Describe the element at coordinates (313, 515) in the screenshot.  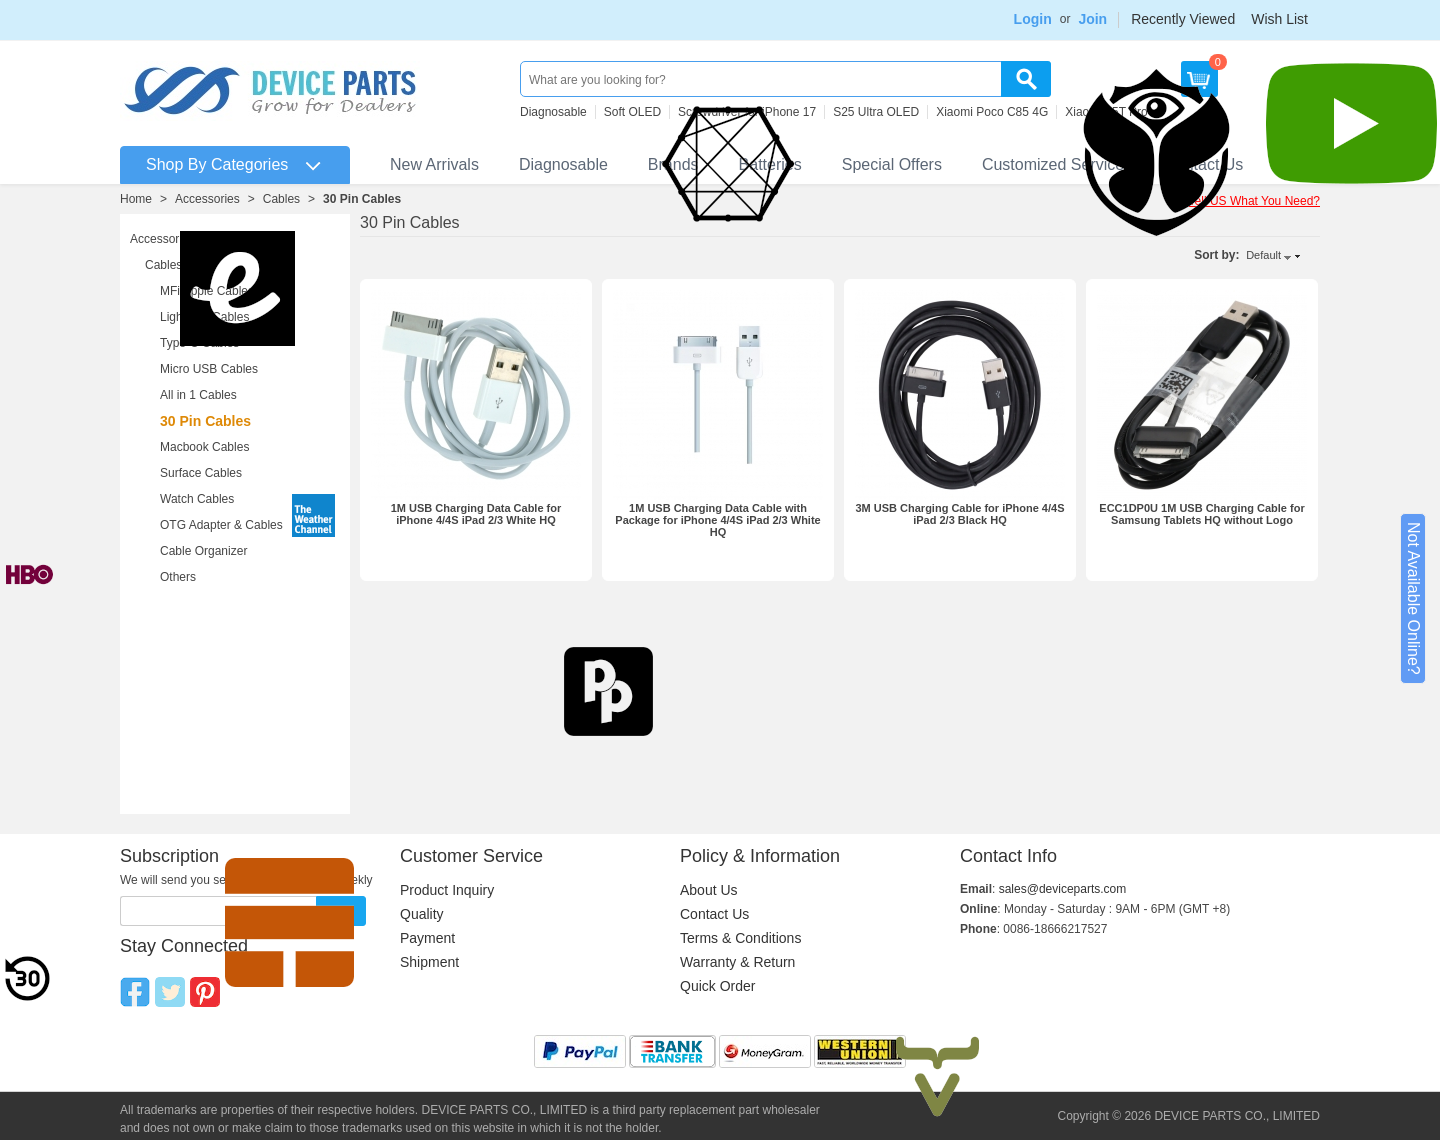
I see `open the weather channel app` at that location.